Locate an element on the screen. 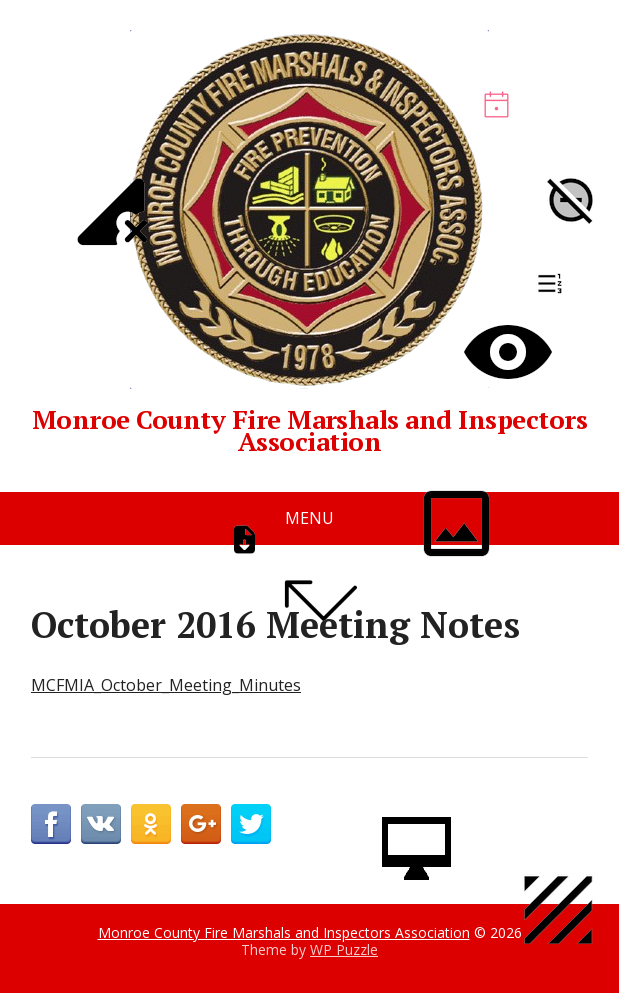 The width and height of the screenshot is (619, 993). indicates a calendar event or notification is located at coordinates (496, 105).